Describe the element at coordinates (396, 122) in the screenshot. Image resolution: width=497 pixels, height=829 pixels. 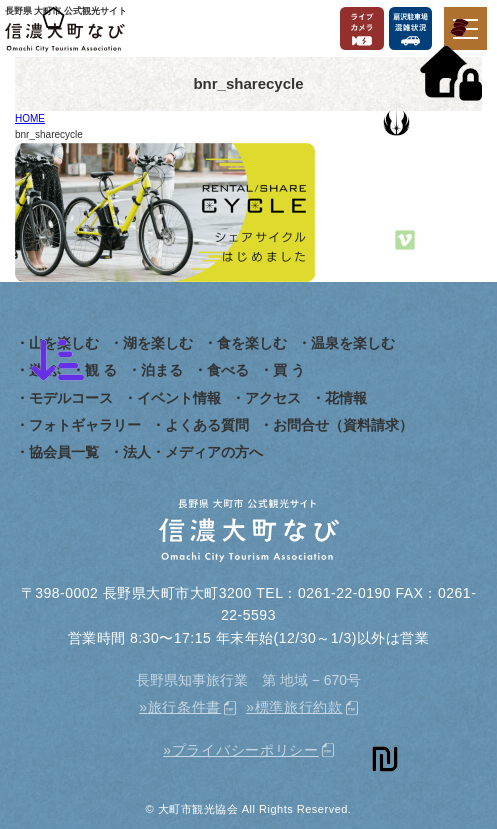
I see `jedi order logo from star wars` at that location.